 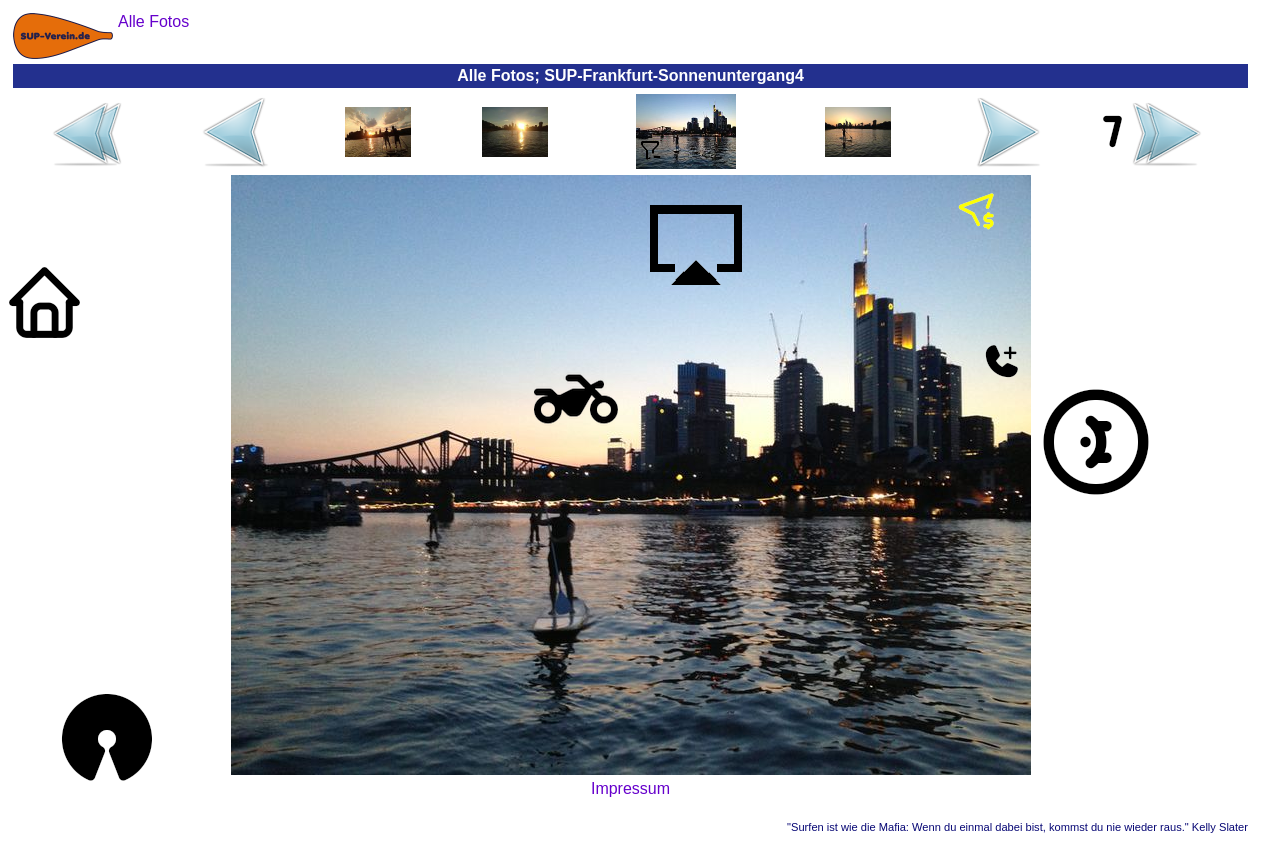 What do you see at coordinates (976, 210) in the screenshot?
I see `view location-based pricing or costs` at bounding box center [976, 210].